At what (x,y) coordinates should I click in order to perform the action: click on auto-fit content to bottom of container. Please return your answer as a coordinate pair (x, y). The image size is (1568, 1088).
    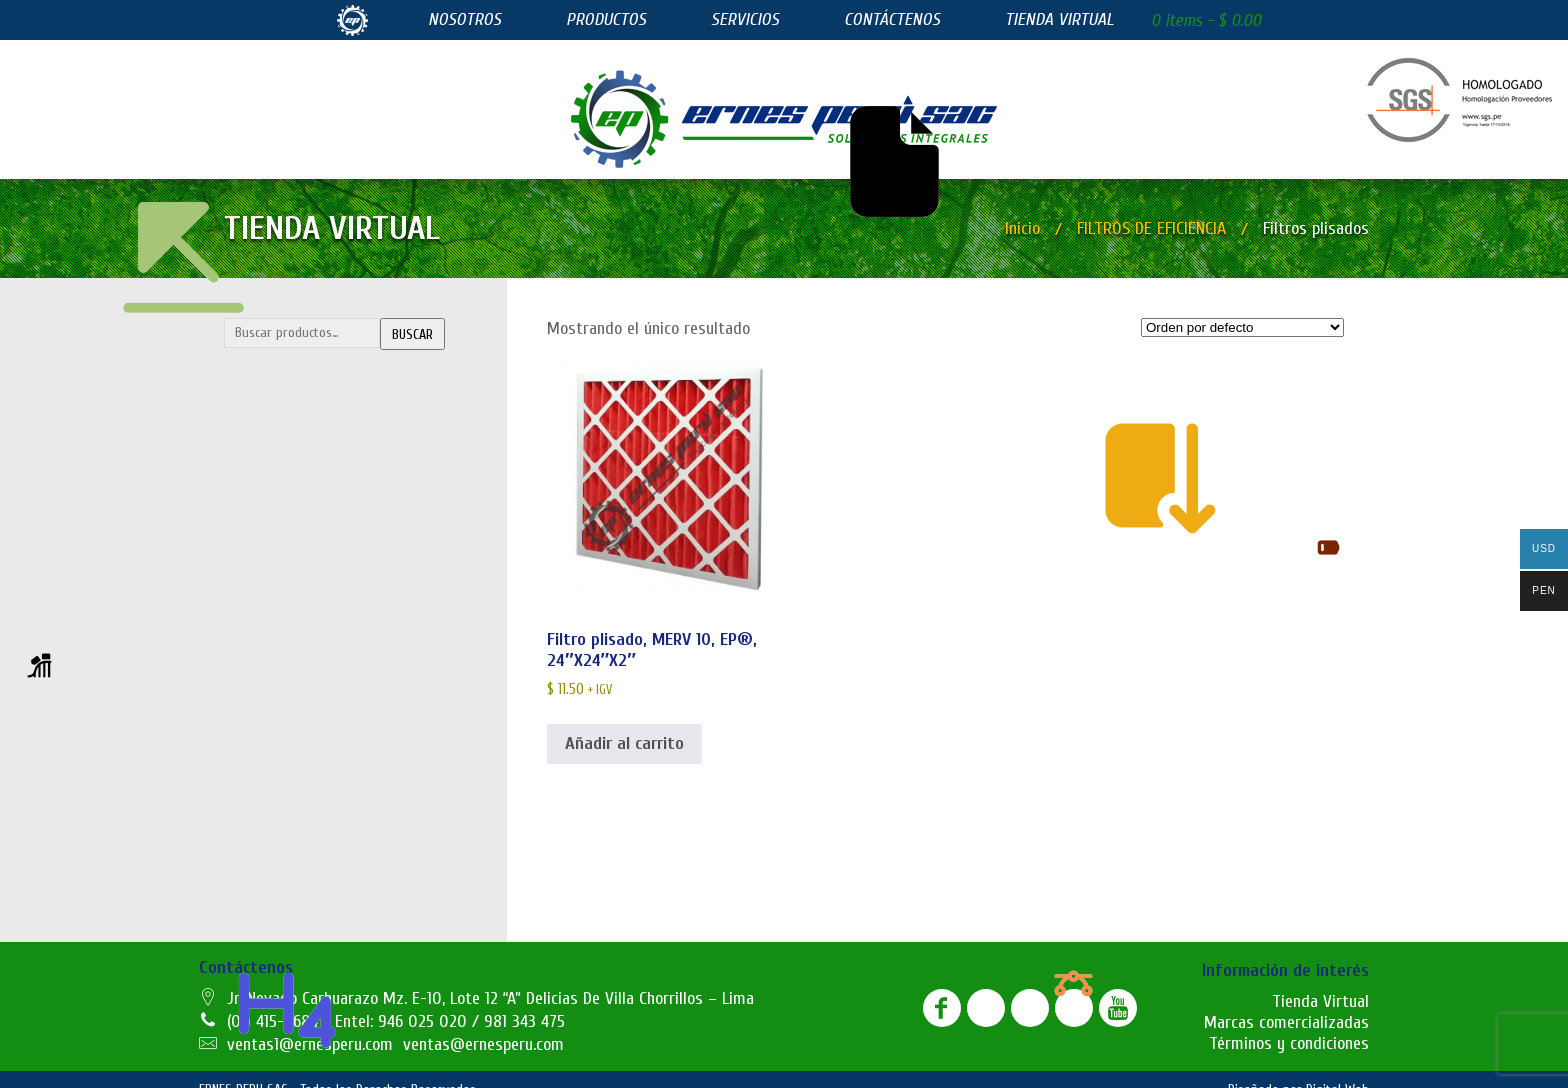
    Looking at the image, I should click on (1157, 475).